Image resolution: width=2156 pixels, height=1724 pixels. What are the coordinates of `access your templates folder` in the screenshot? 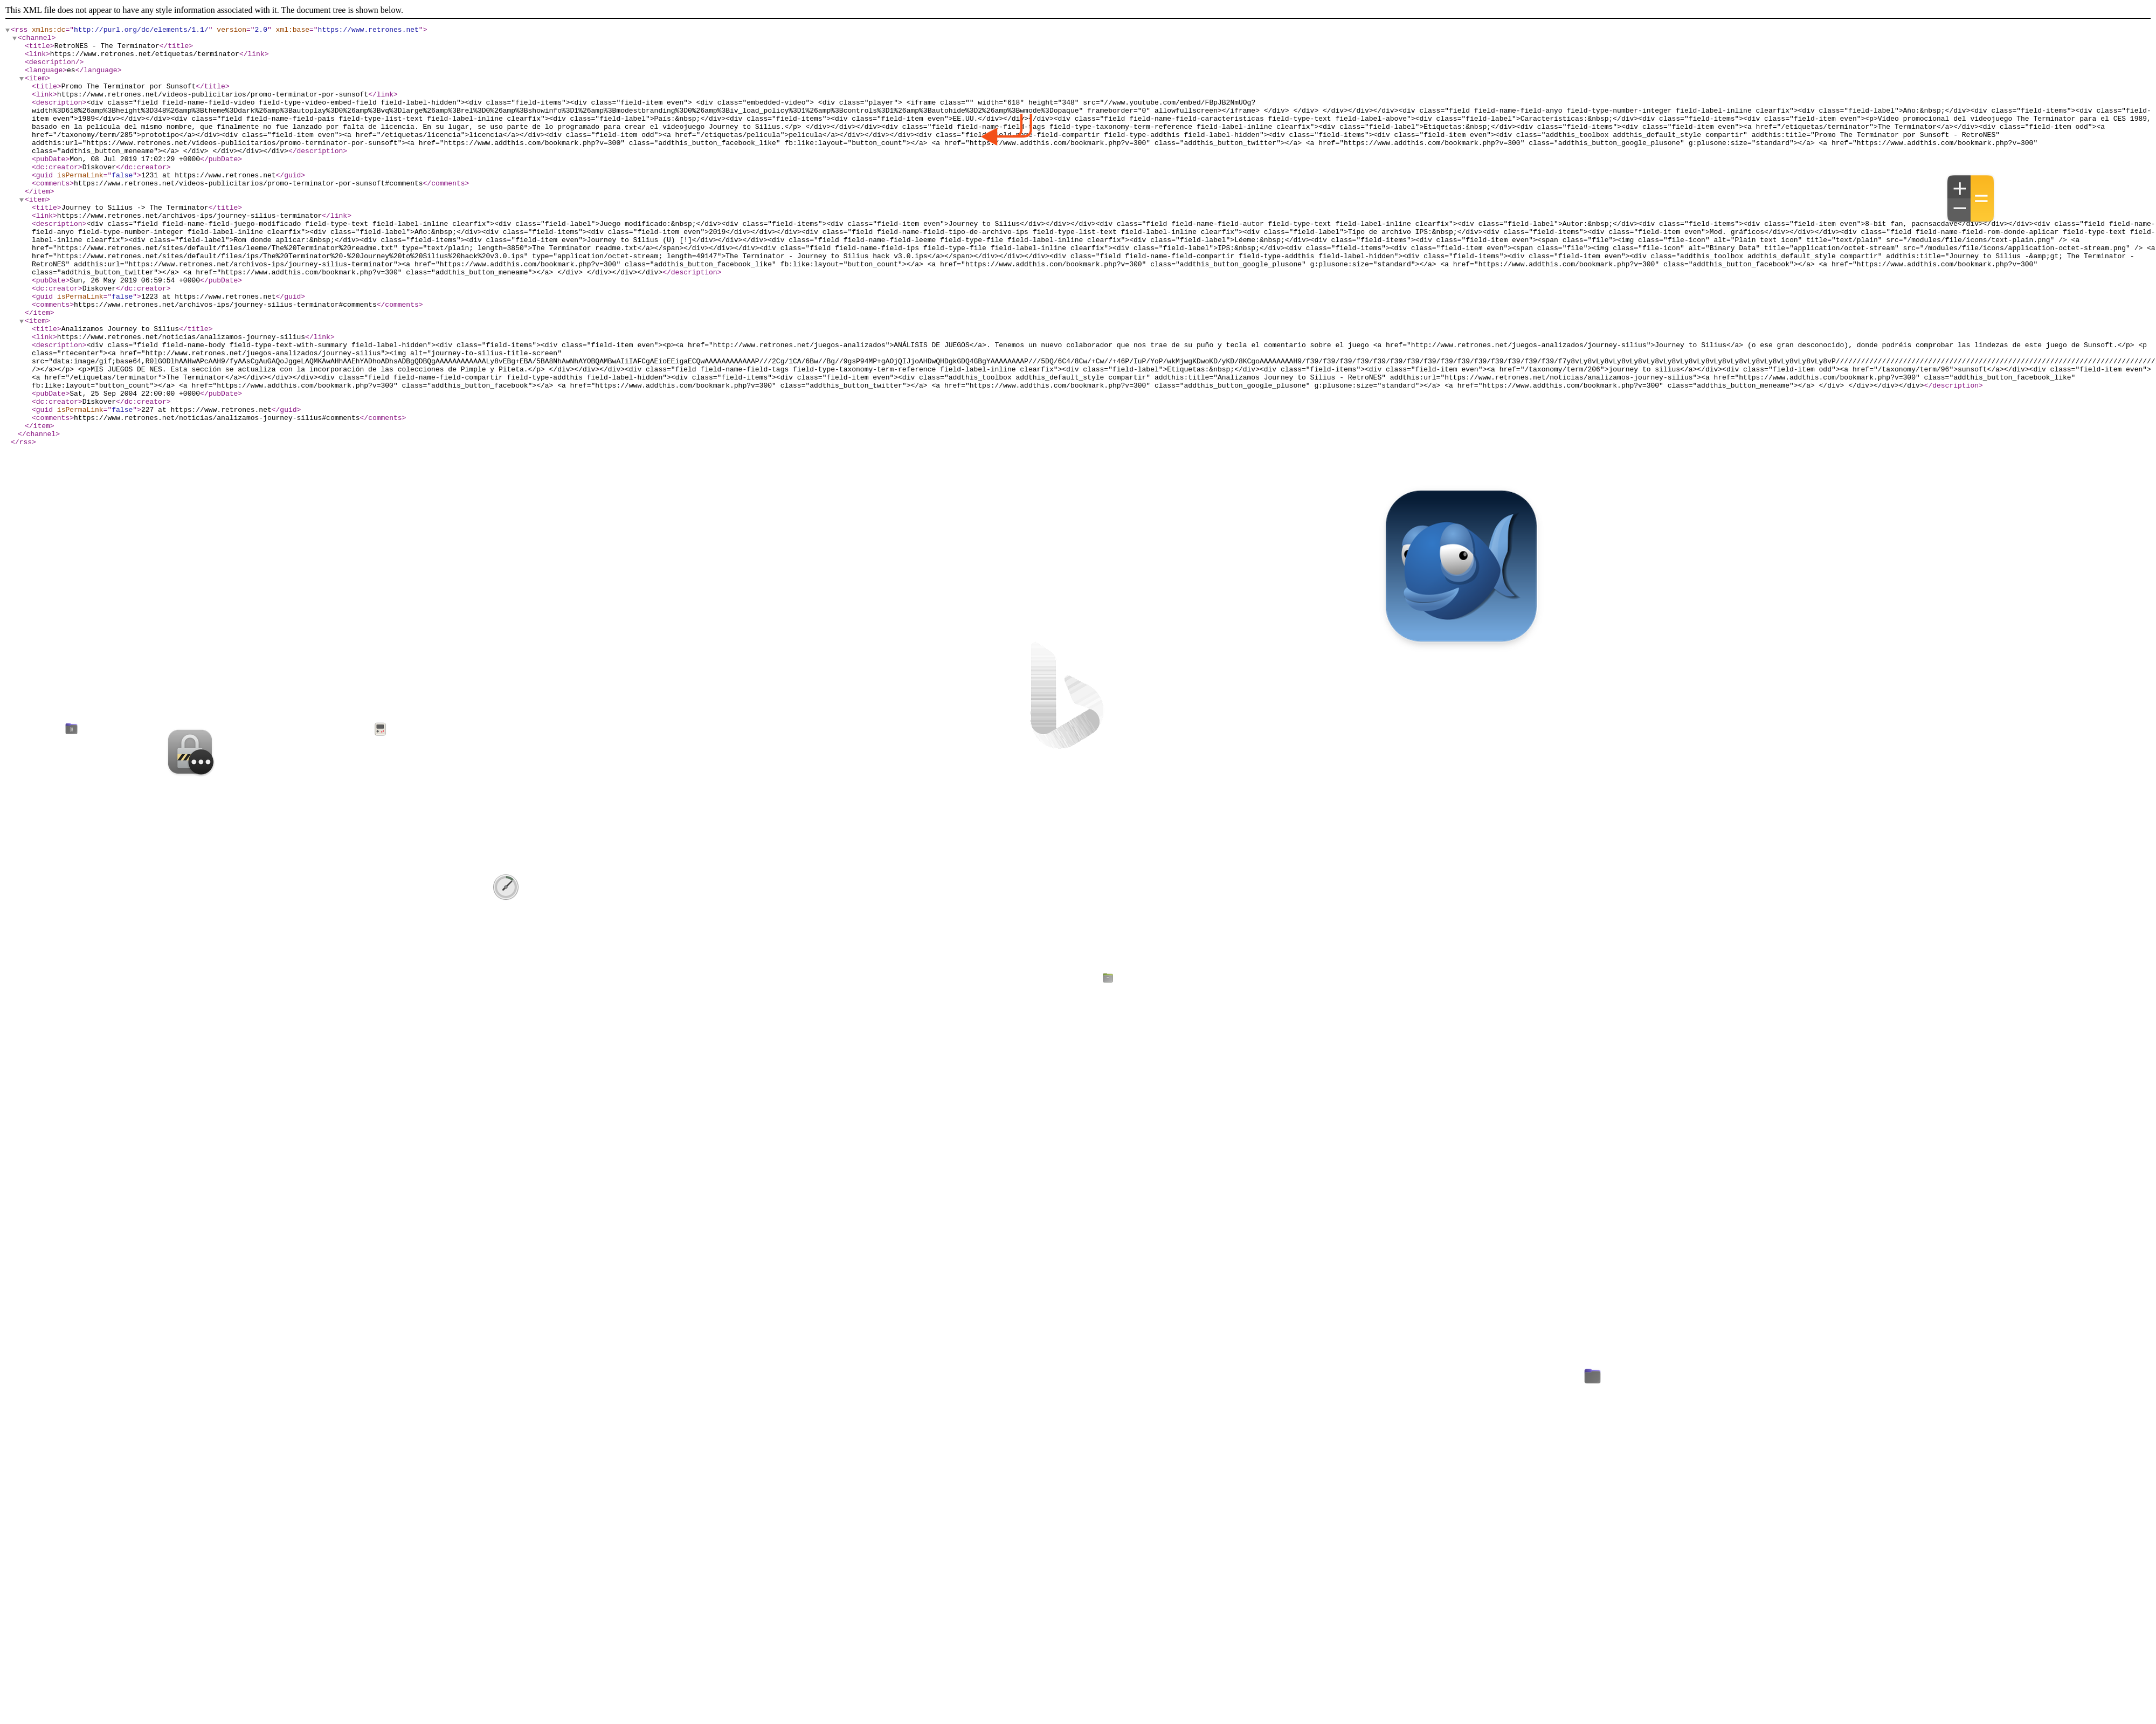 It's located at (71, 728).